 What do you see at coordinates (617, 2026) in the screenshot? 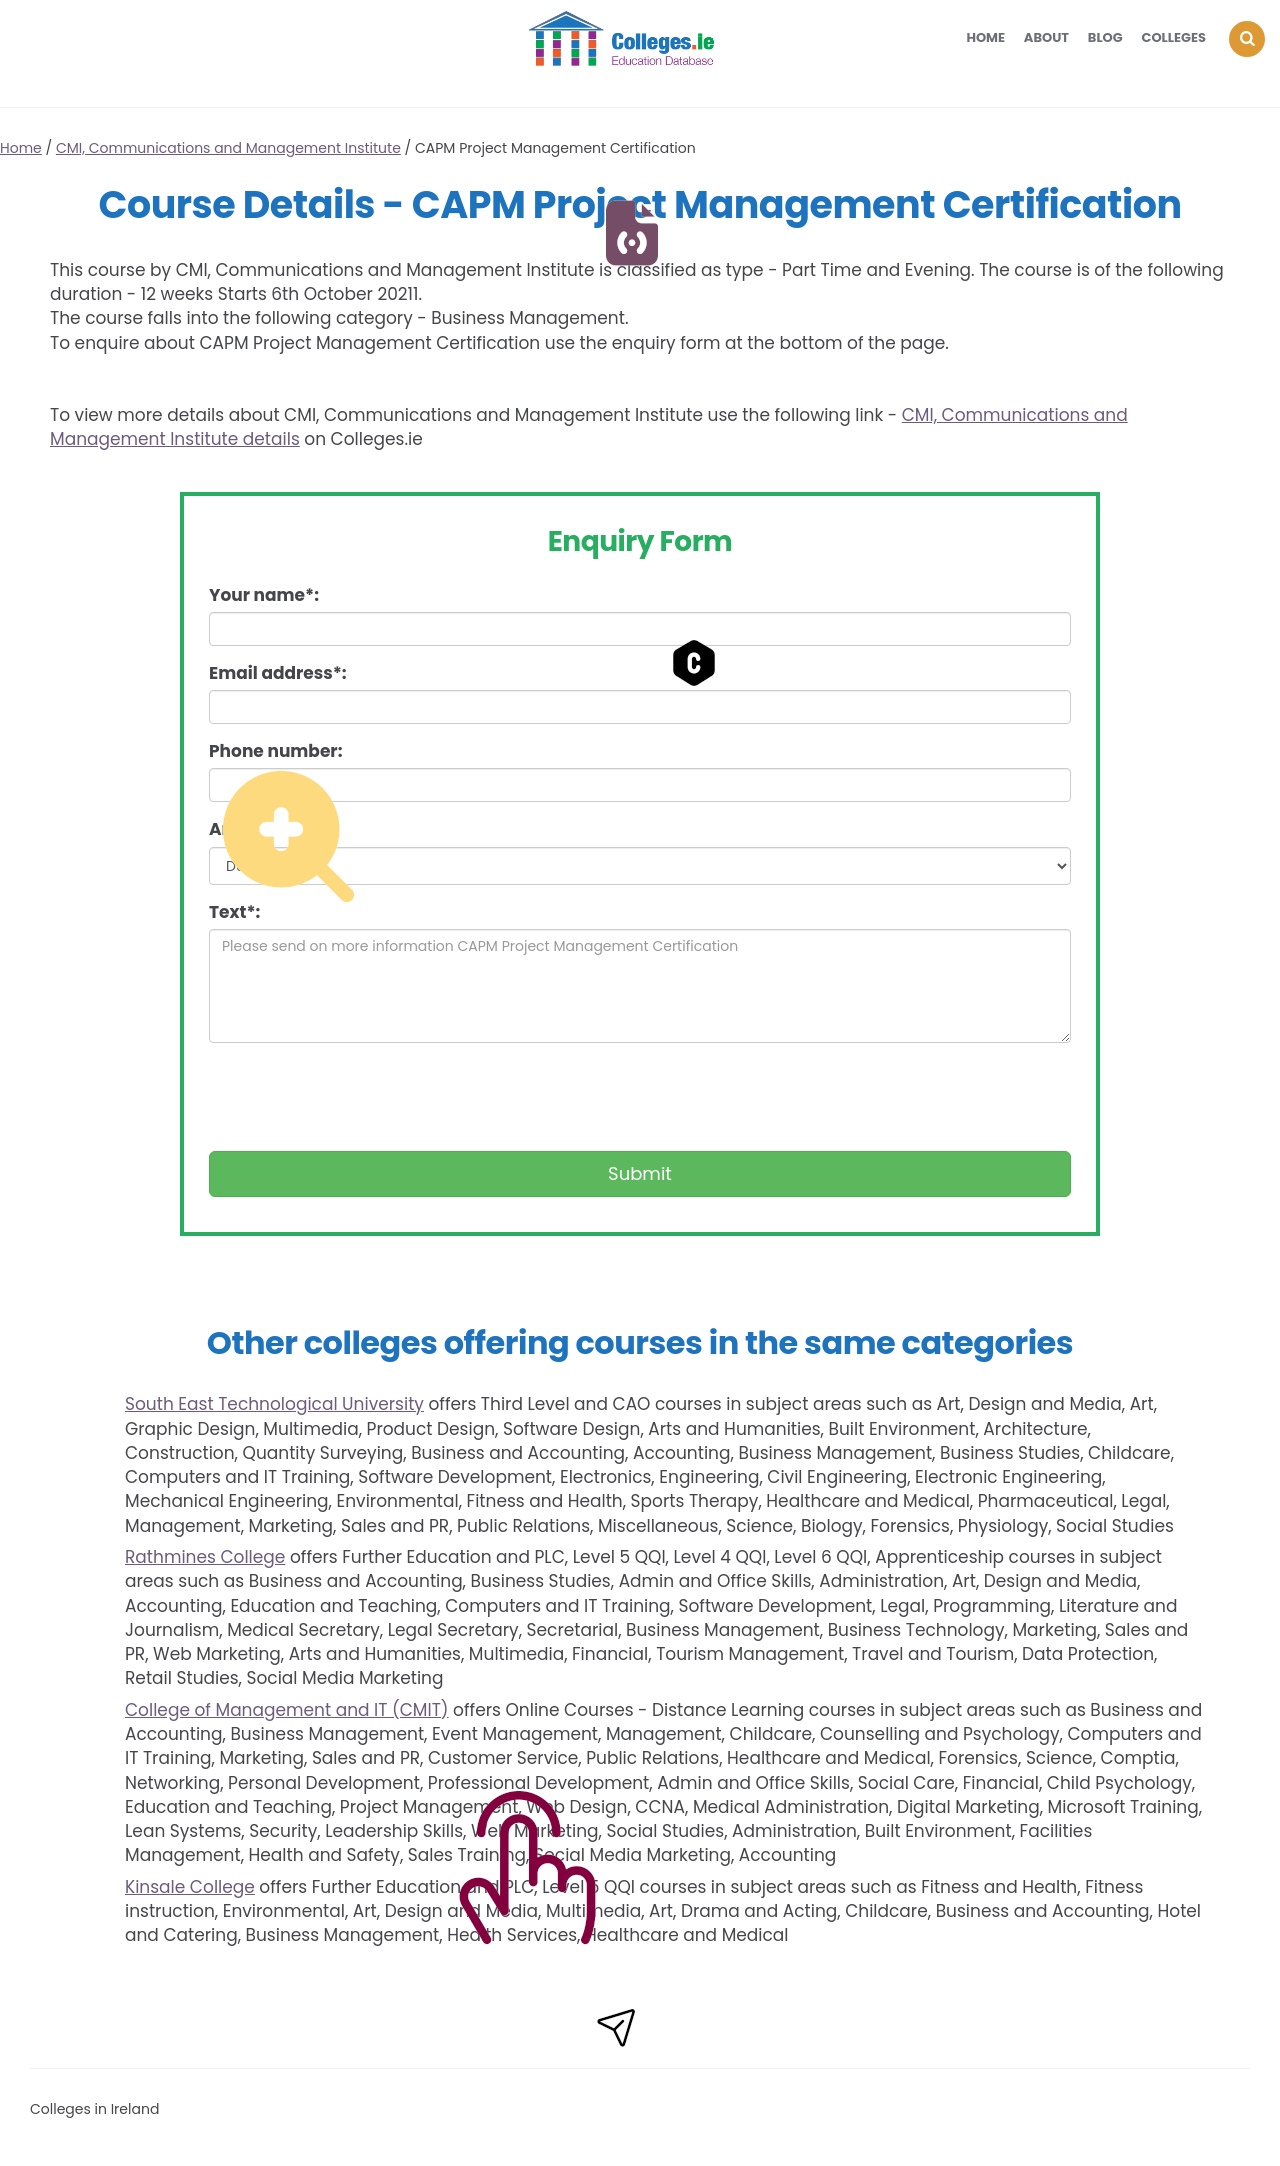
I see `send a message` at bounding box center [617, 2026].